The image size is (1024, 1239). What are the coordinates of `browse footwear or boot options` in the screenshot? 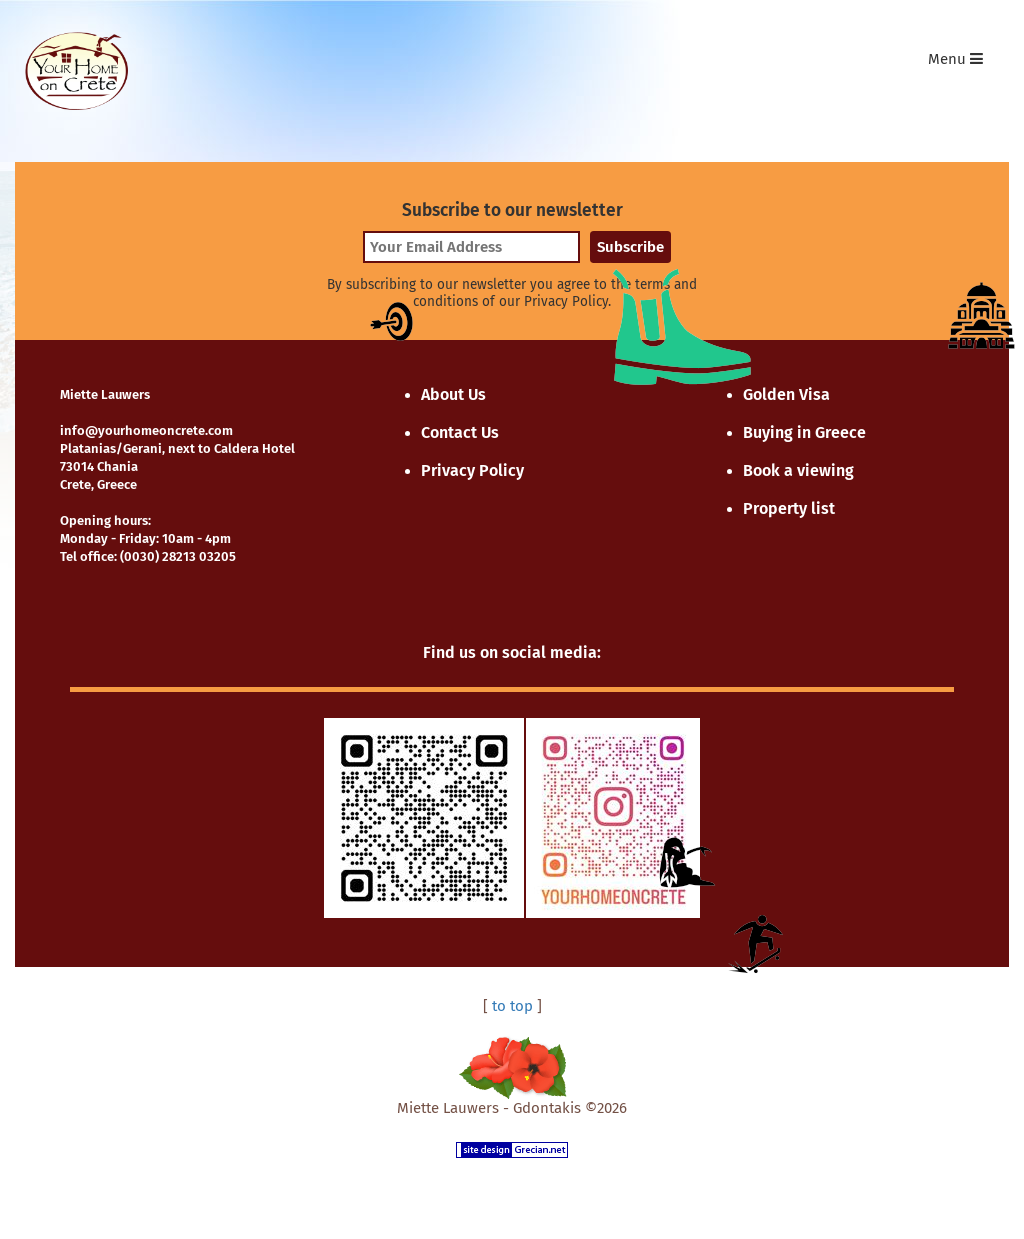 It's located at (680, 319).